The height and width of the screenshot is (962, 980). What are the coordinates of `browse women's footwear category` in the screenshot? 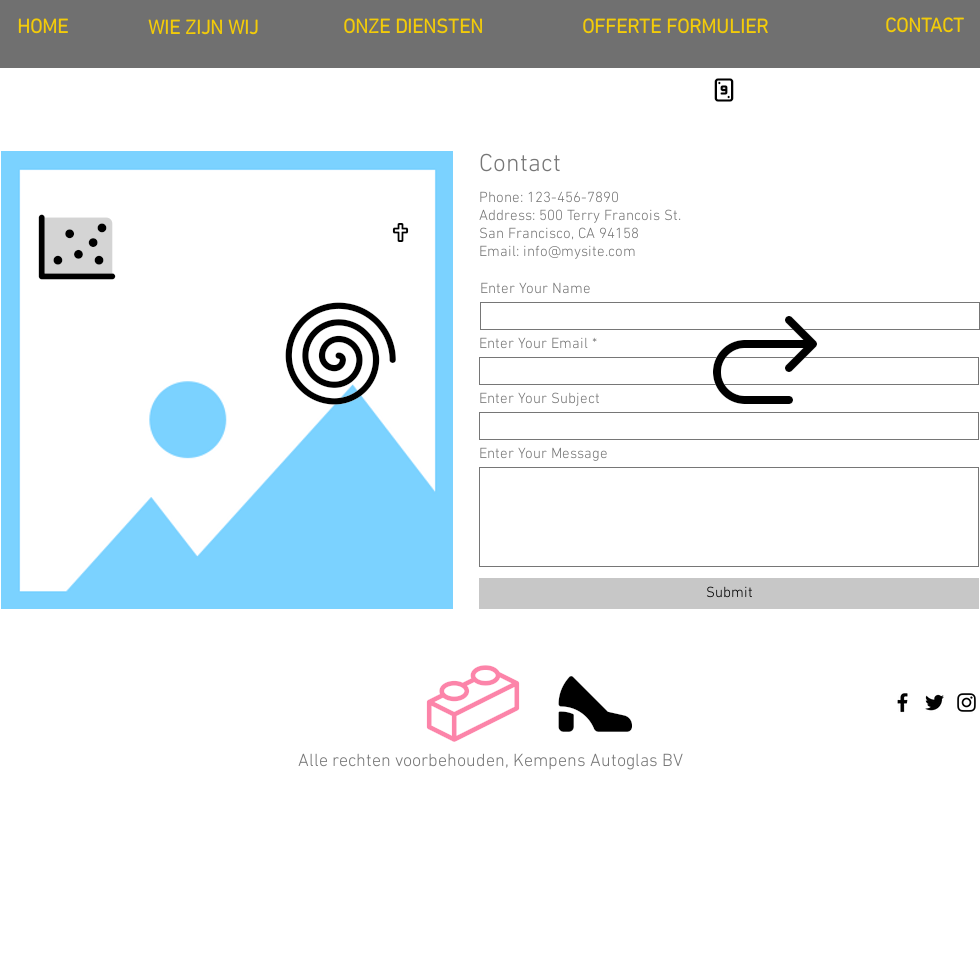 It's located at (591, 706).